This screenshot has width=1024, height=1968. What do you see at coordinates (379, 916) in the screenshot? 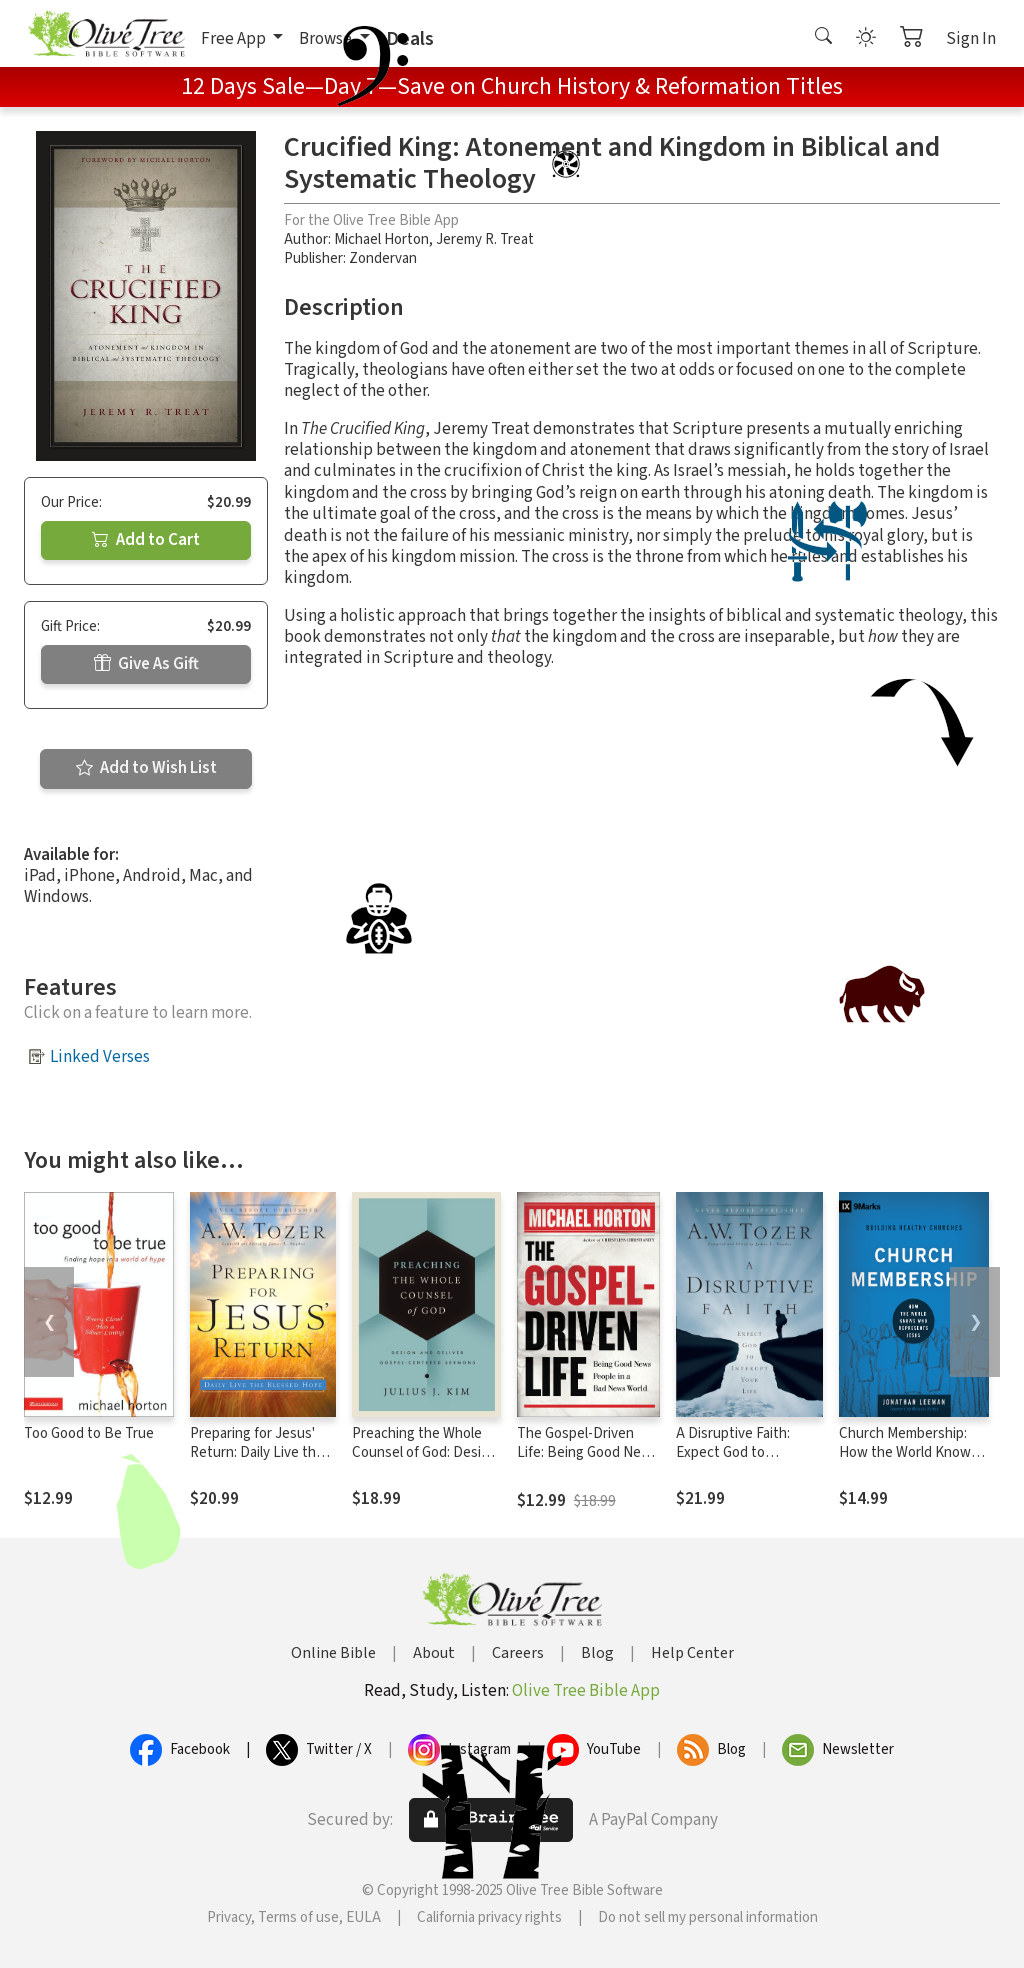
I see `view american football player profile` at bounding box center [379, 916].